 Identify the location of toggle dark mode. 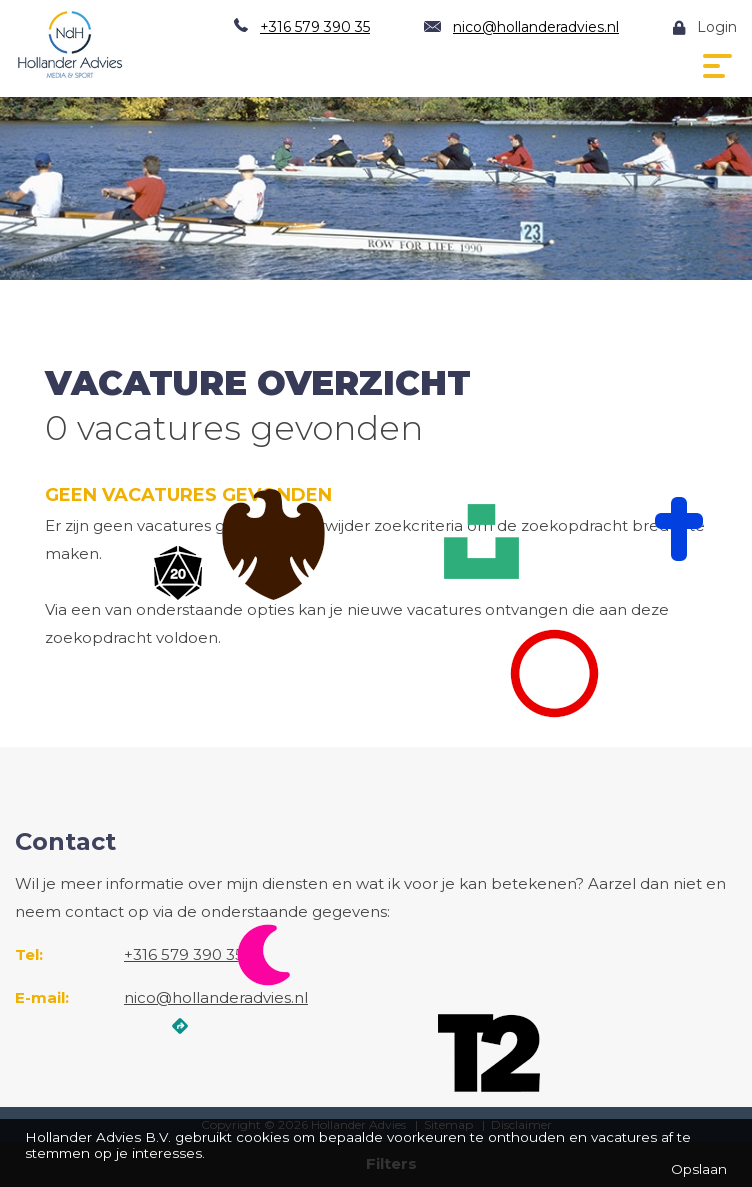
(268, 955).